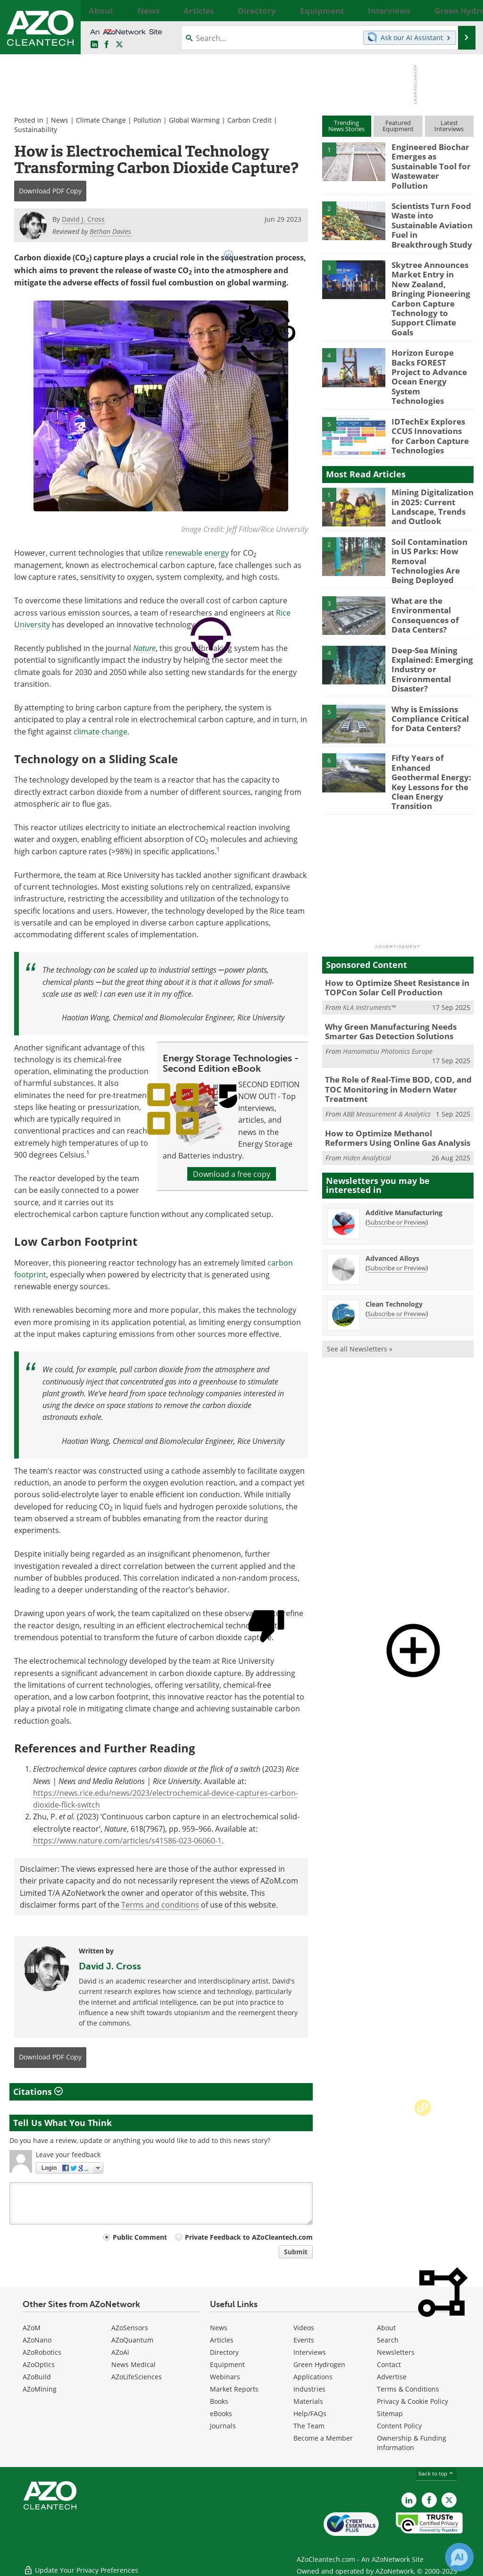  I want to click on access driving or navigation mode, so click(211, 638).